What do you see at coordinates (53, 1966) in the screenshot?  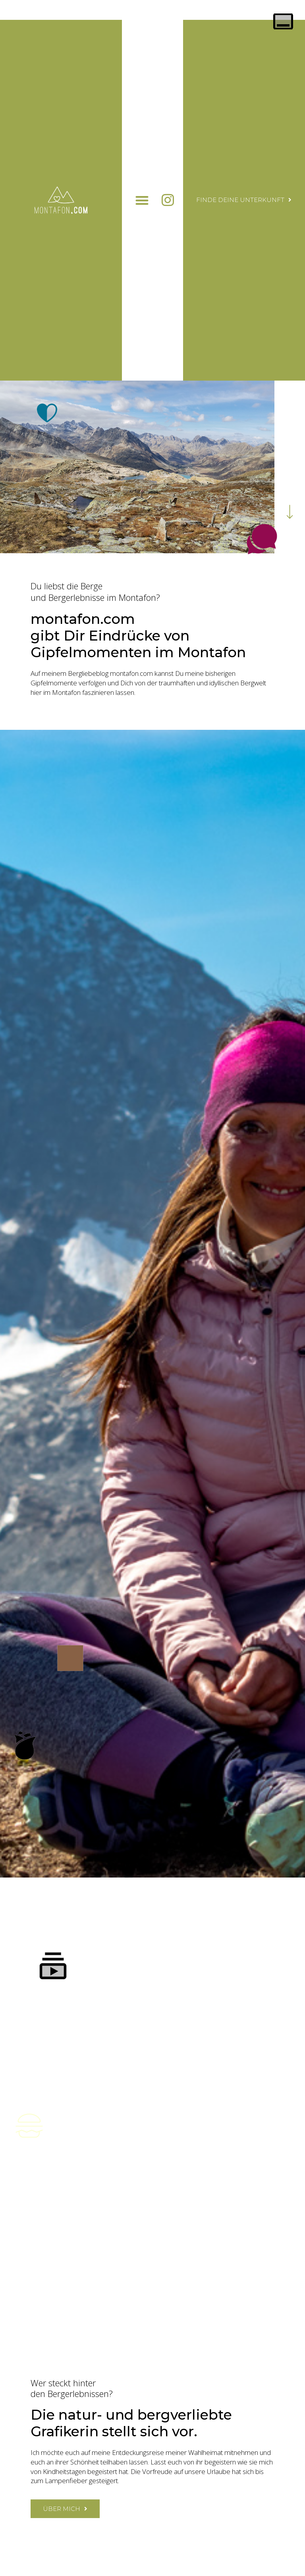 I see `view your subscriptions` at bounding box center [53, 1966].